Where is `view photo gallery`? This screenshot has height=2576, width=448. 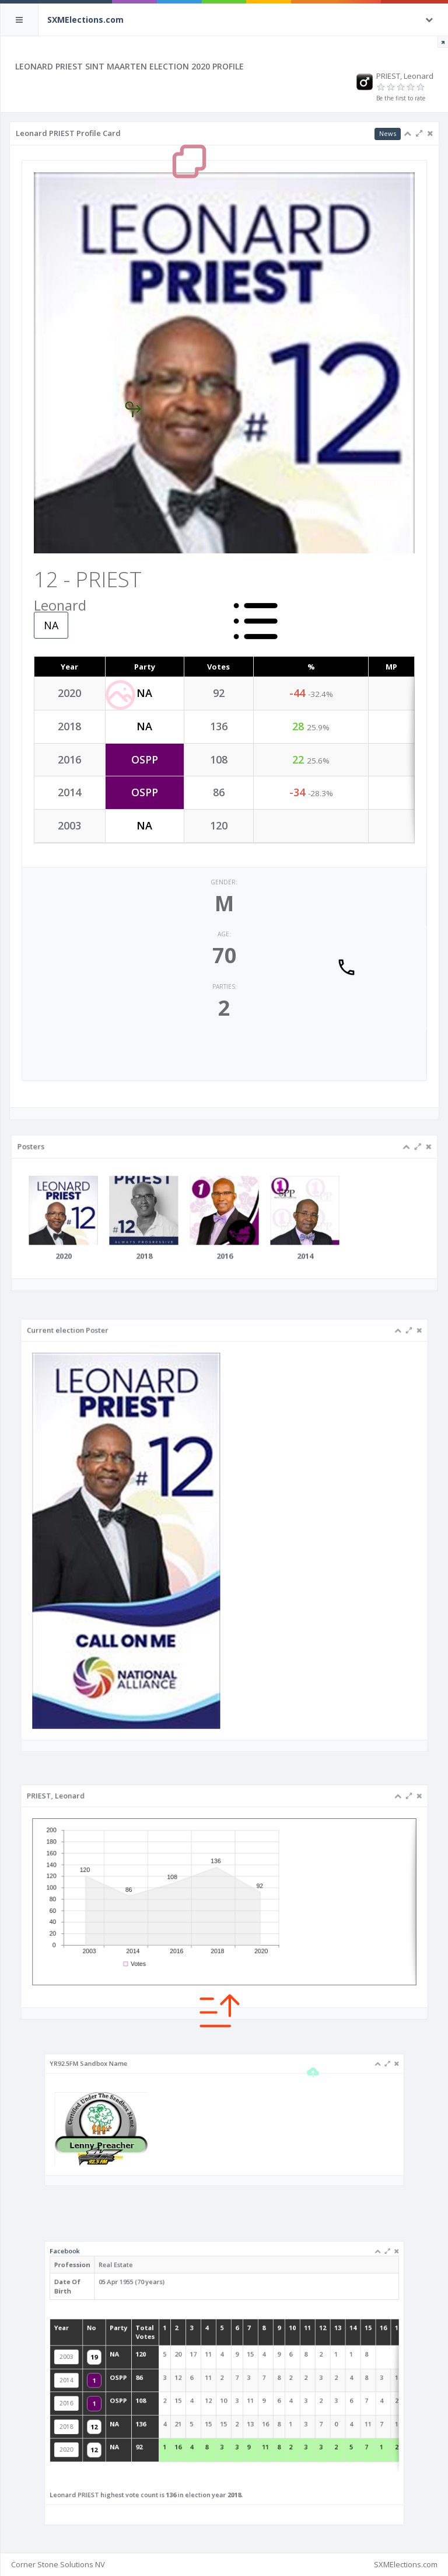
view photo gallery is located at coordinates (120, 695).